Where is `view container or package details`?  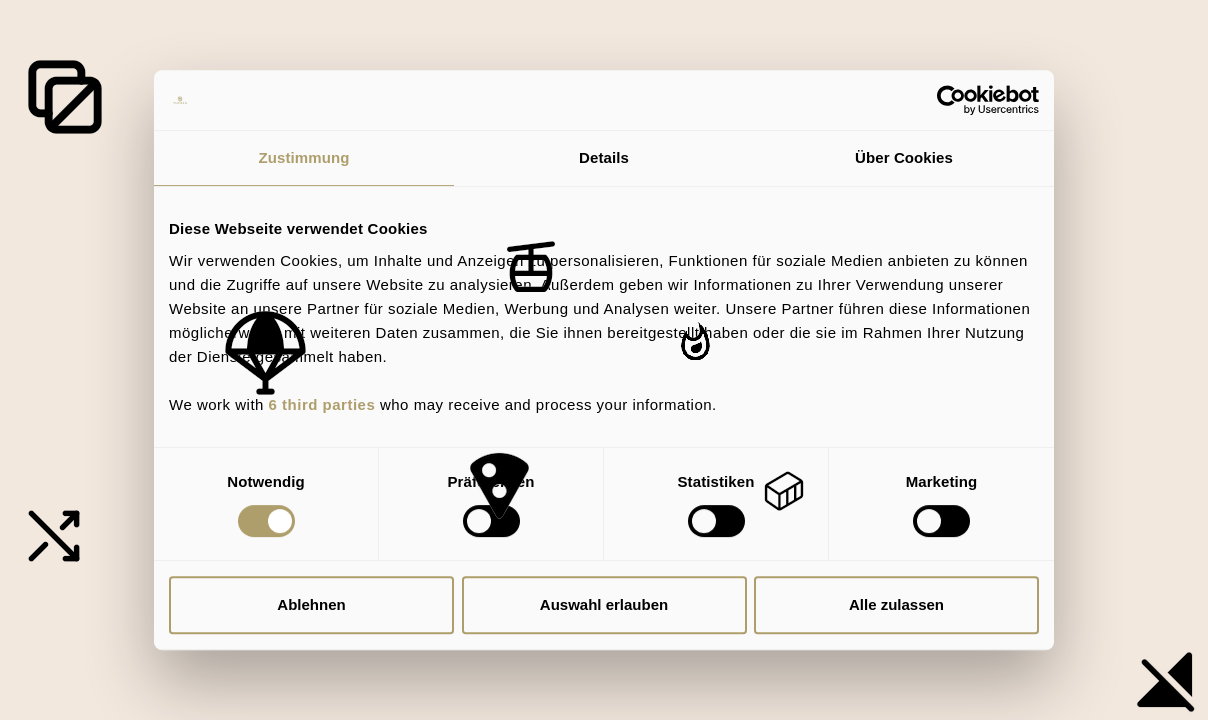
view container or package details is located at coordinates (784, 491).